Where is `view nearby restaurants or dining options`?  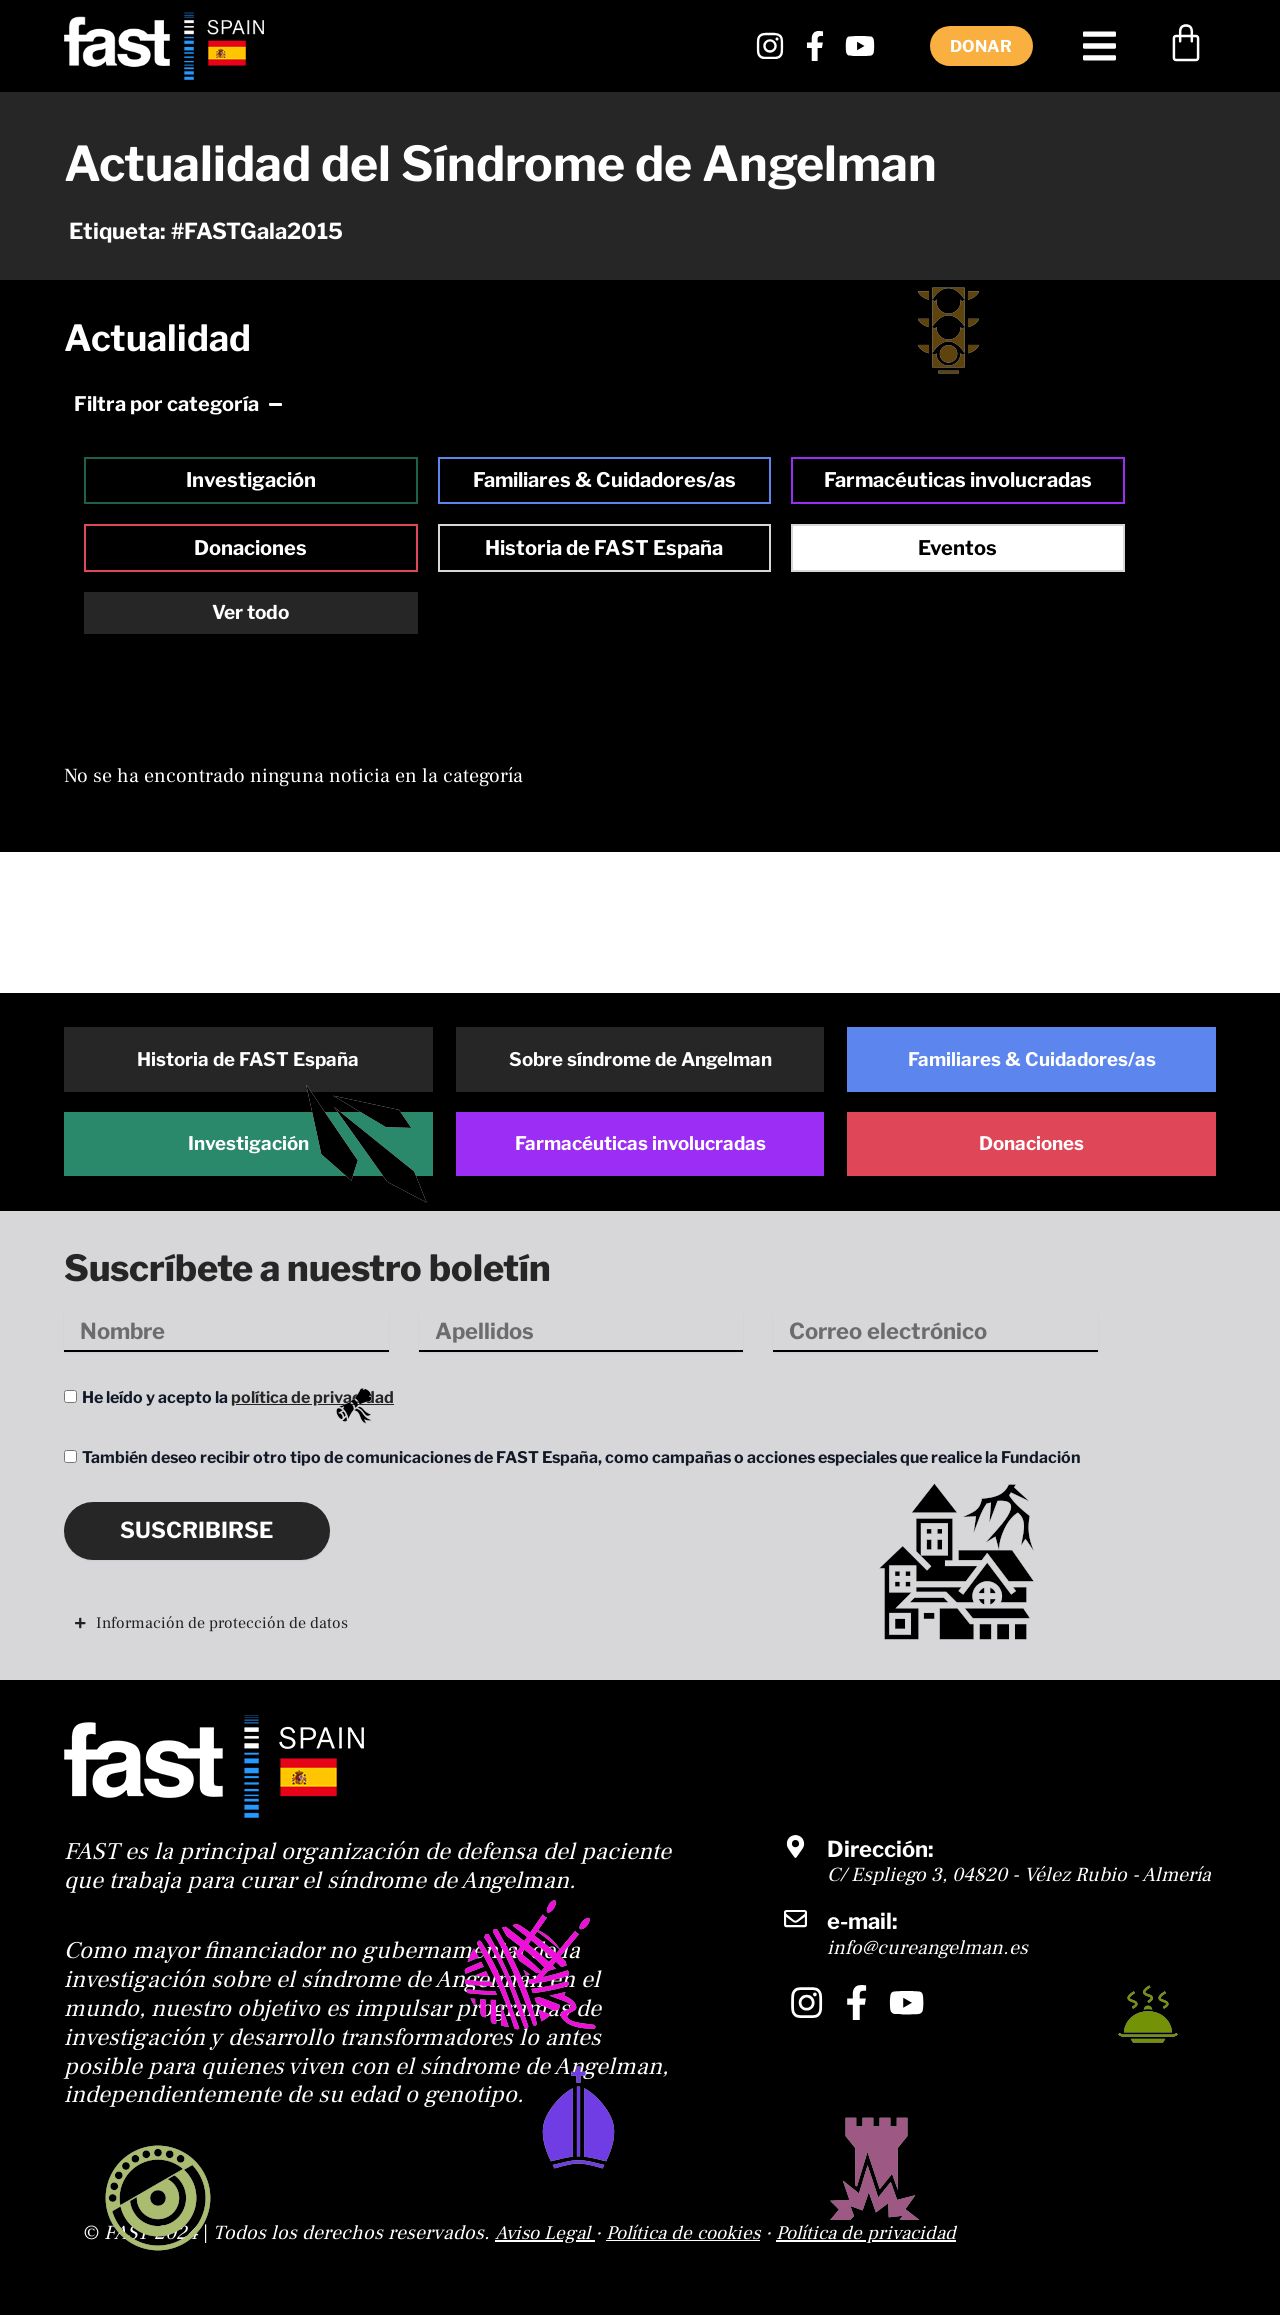 view nearby restaurants or dining options is located at coordinates (1148, 2014).